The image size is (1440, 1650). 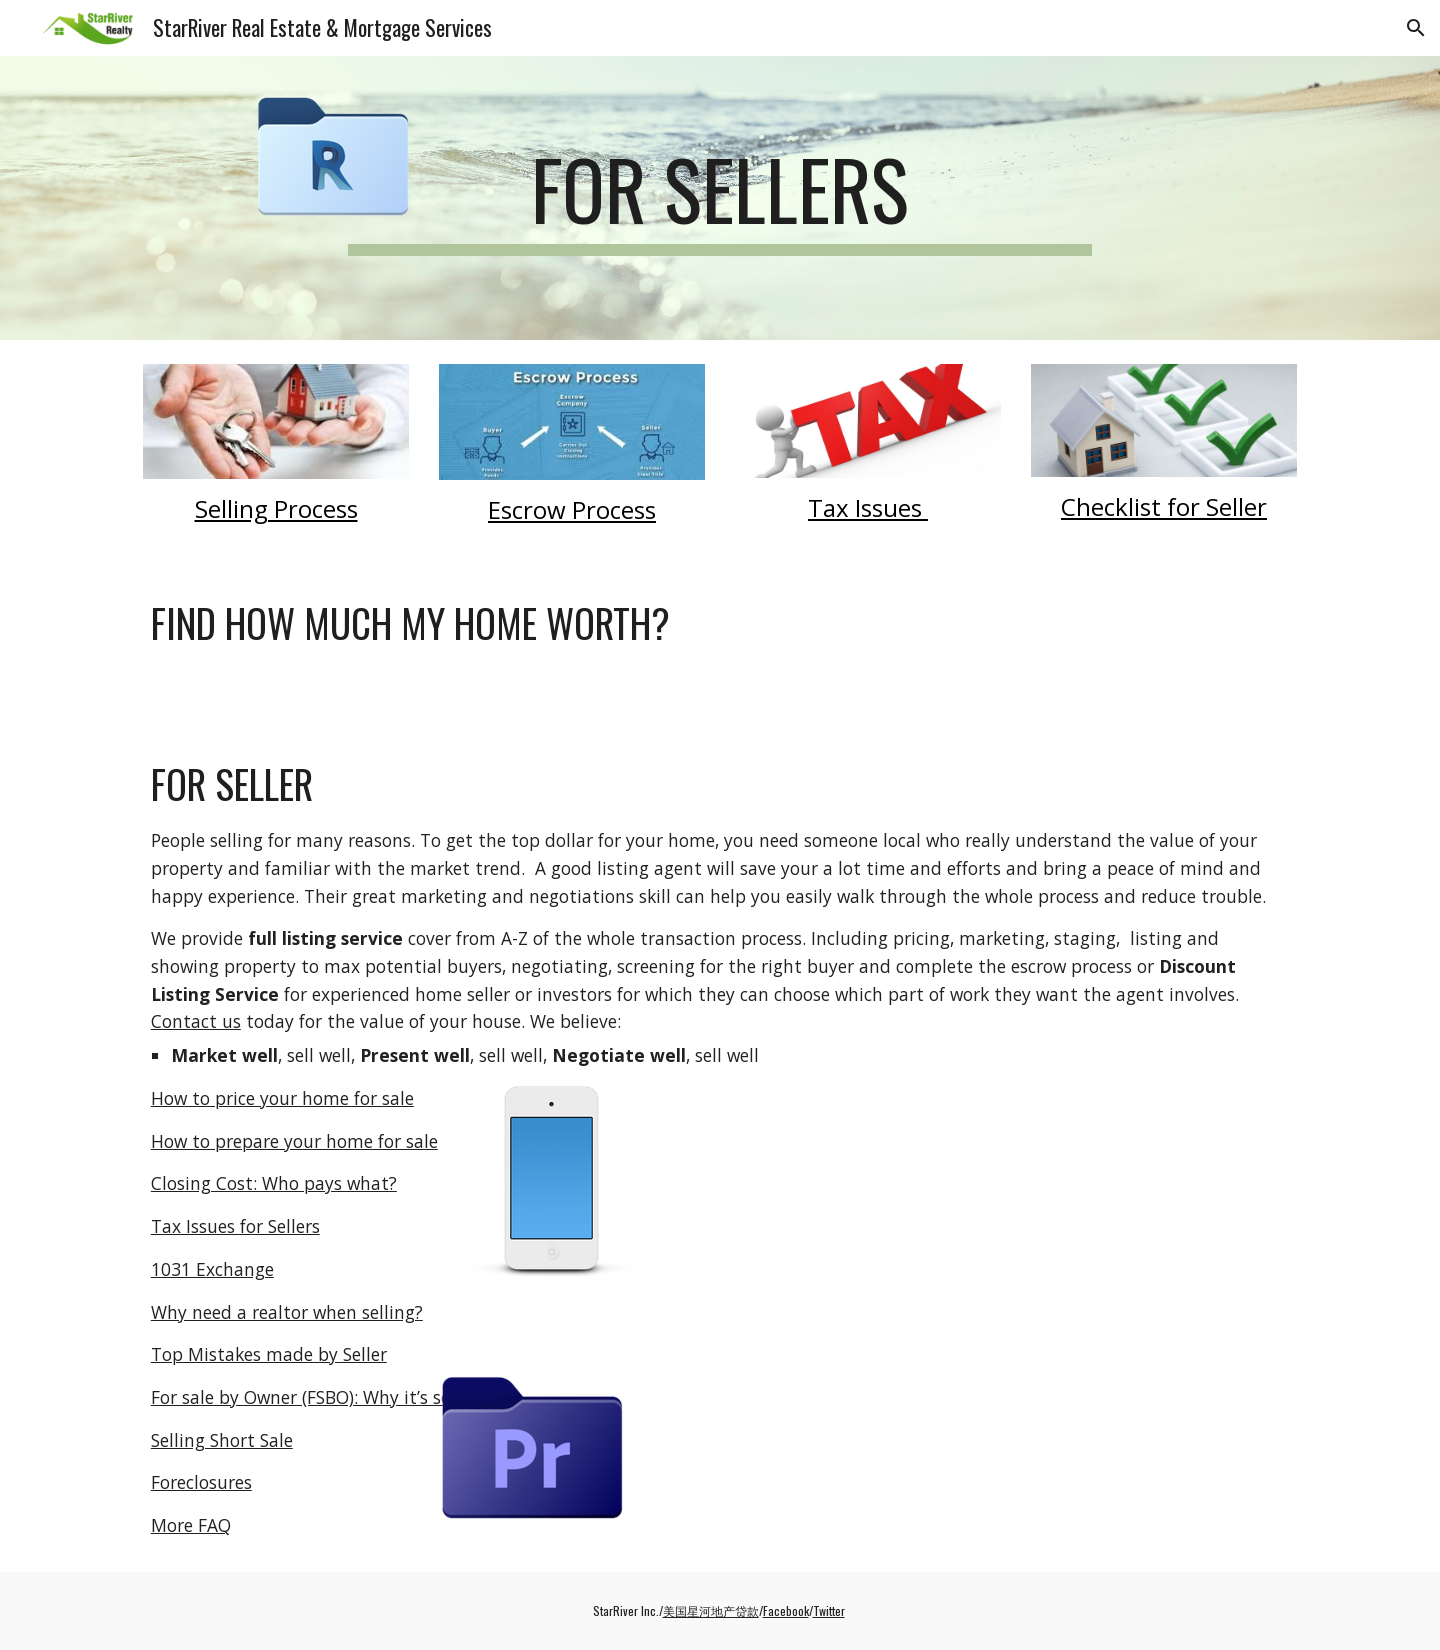 I want to click on open folder containing adobe premiere project files, so click(x=531, y=1452).